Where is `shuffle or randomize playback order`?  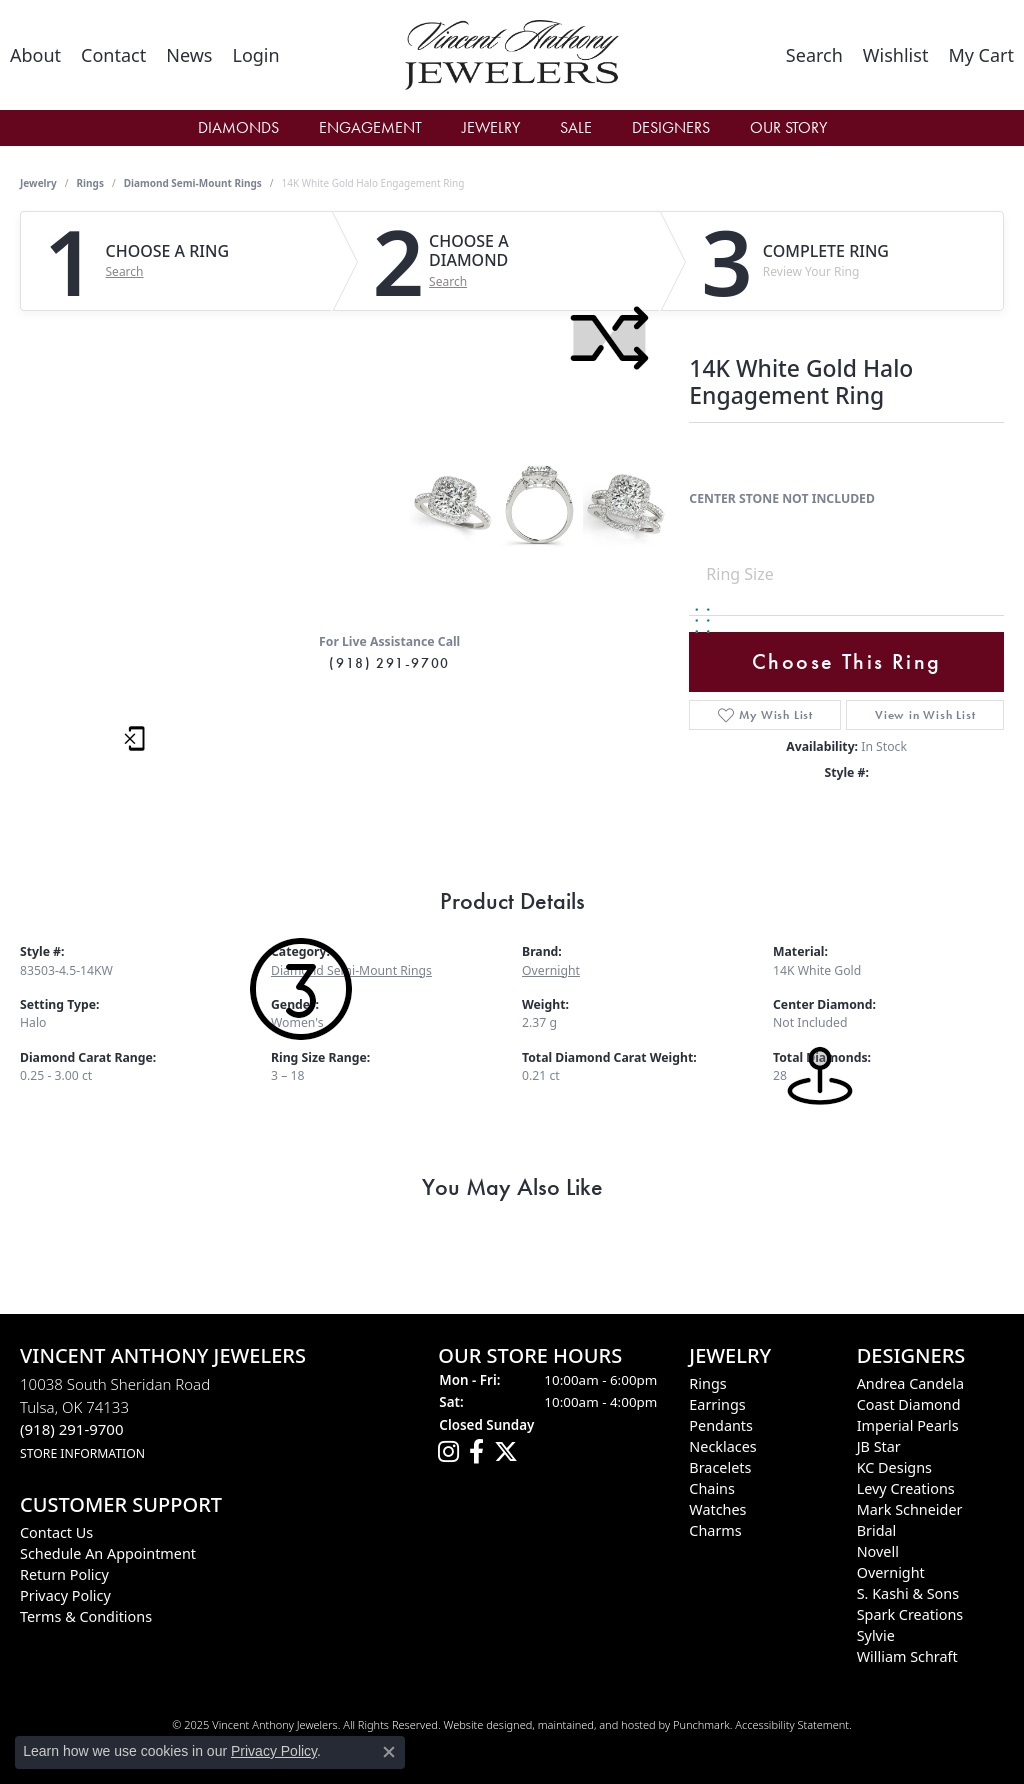 shuffle or randomize playback order is located at coordinates (608, 338).